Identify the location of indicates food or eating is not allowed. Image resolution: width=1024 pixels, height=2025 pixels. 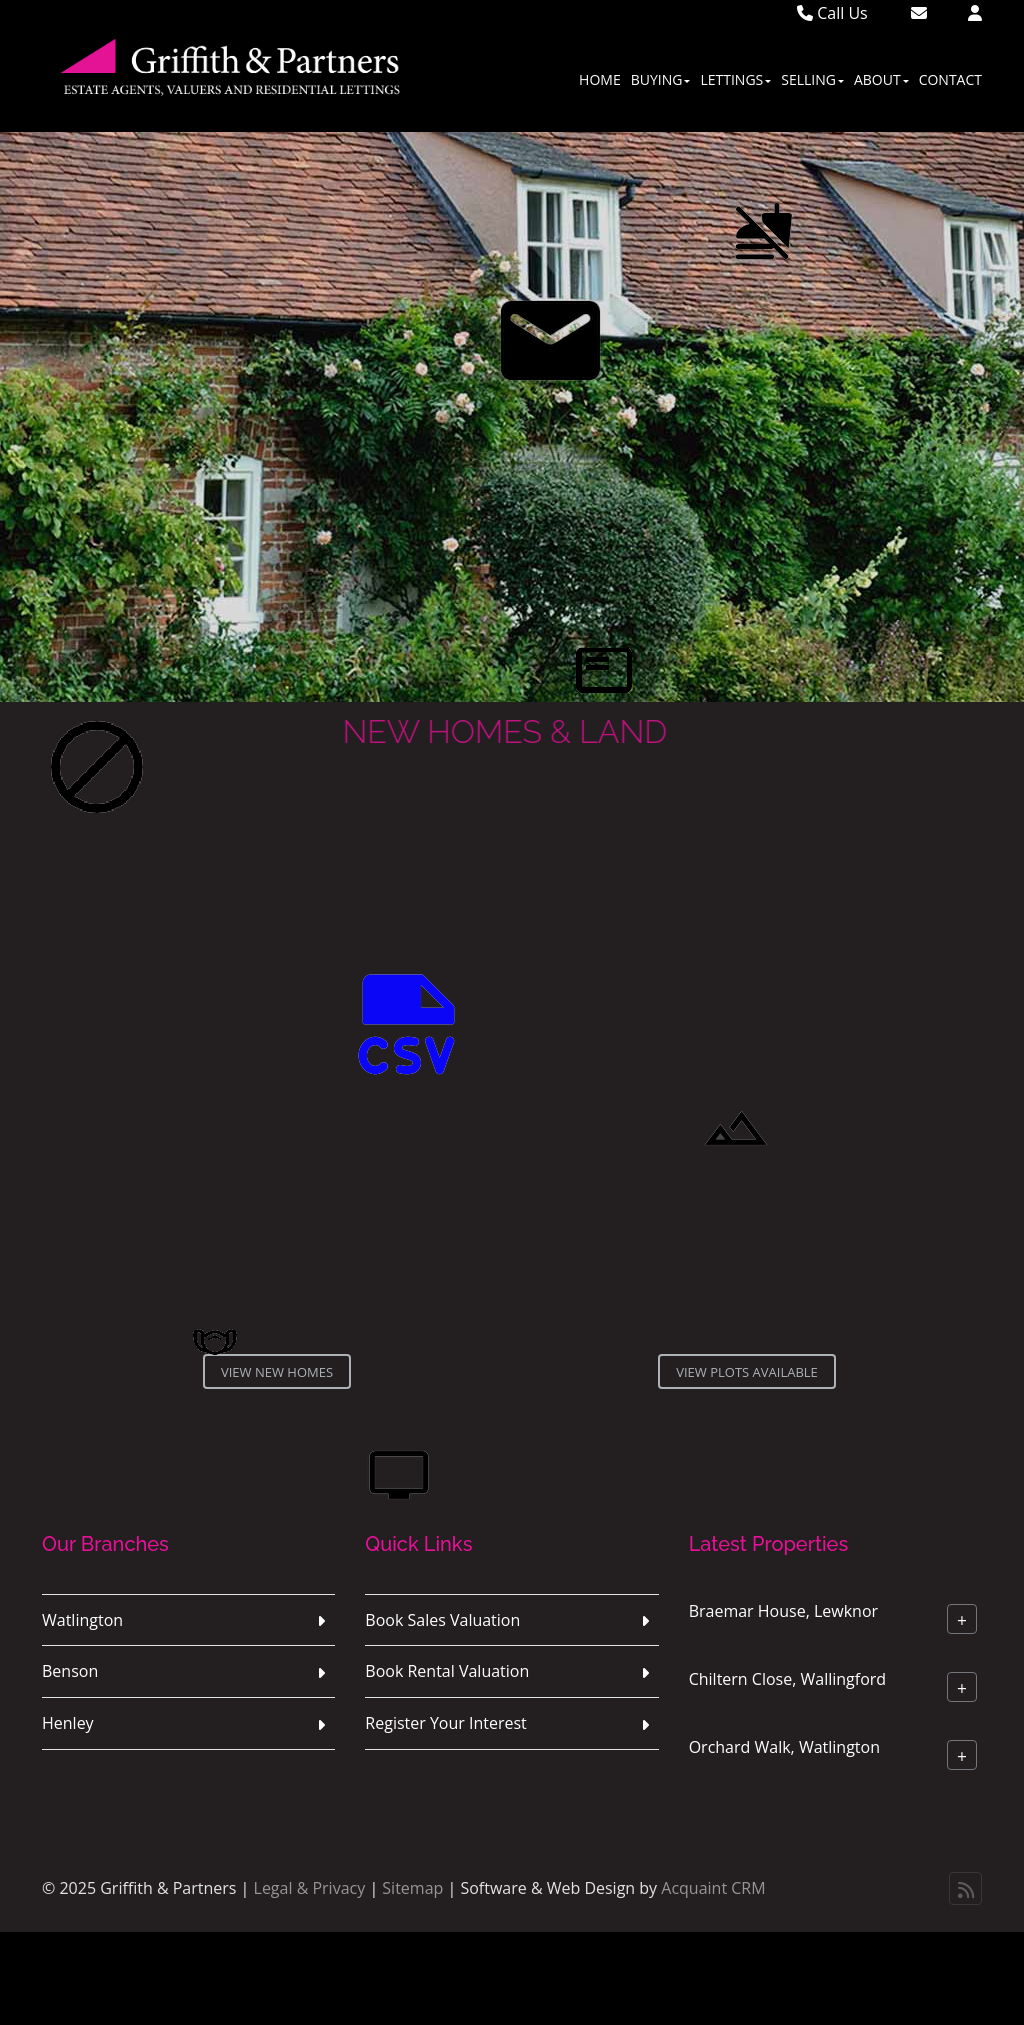
(764, 231).